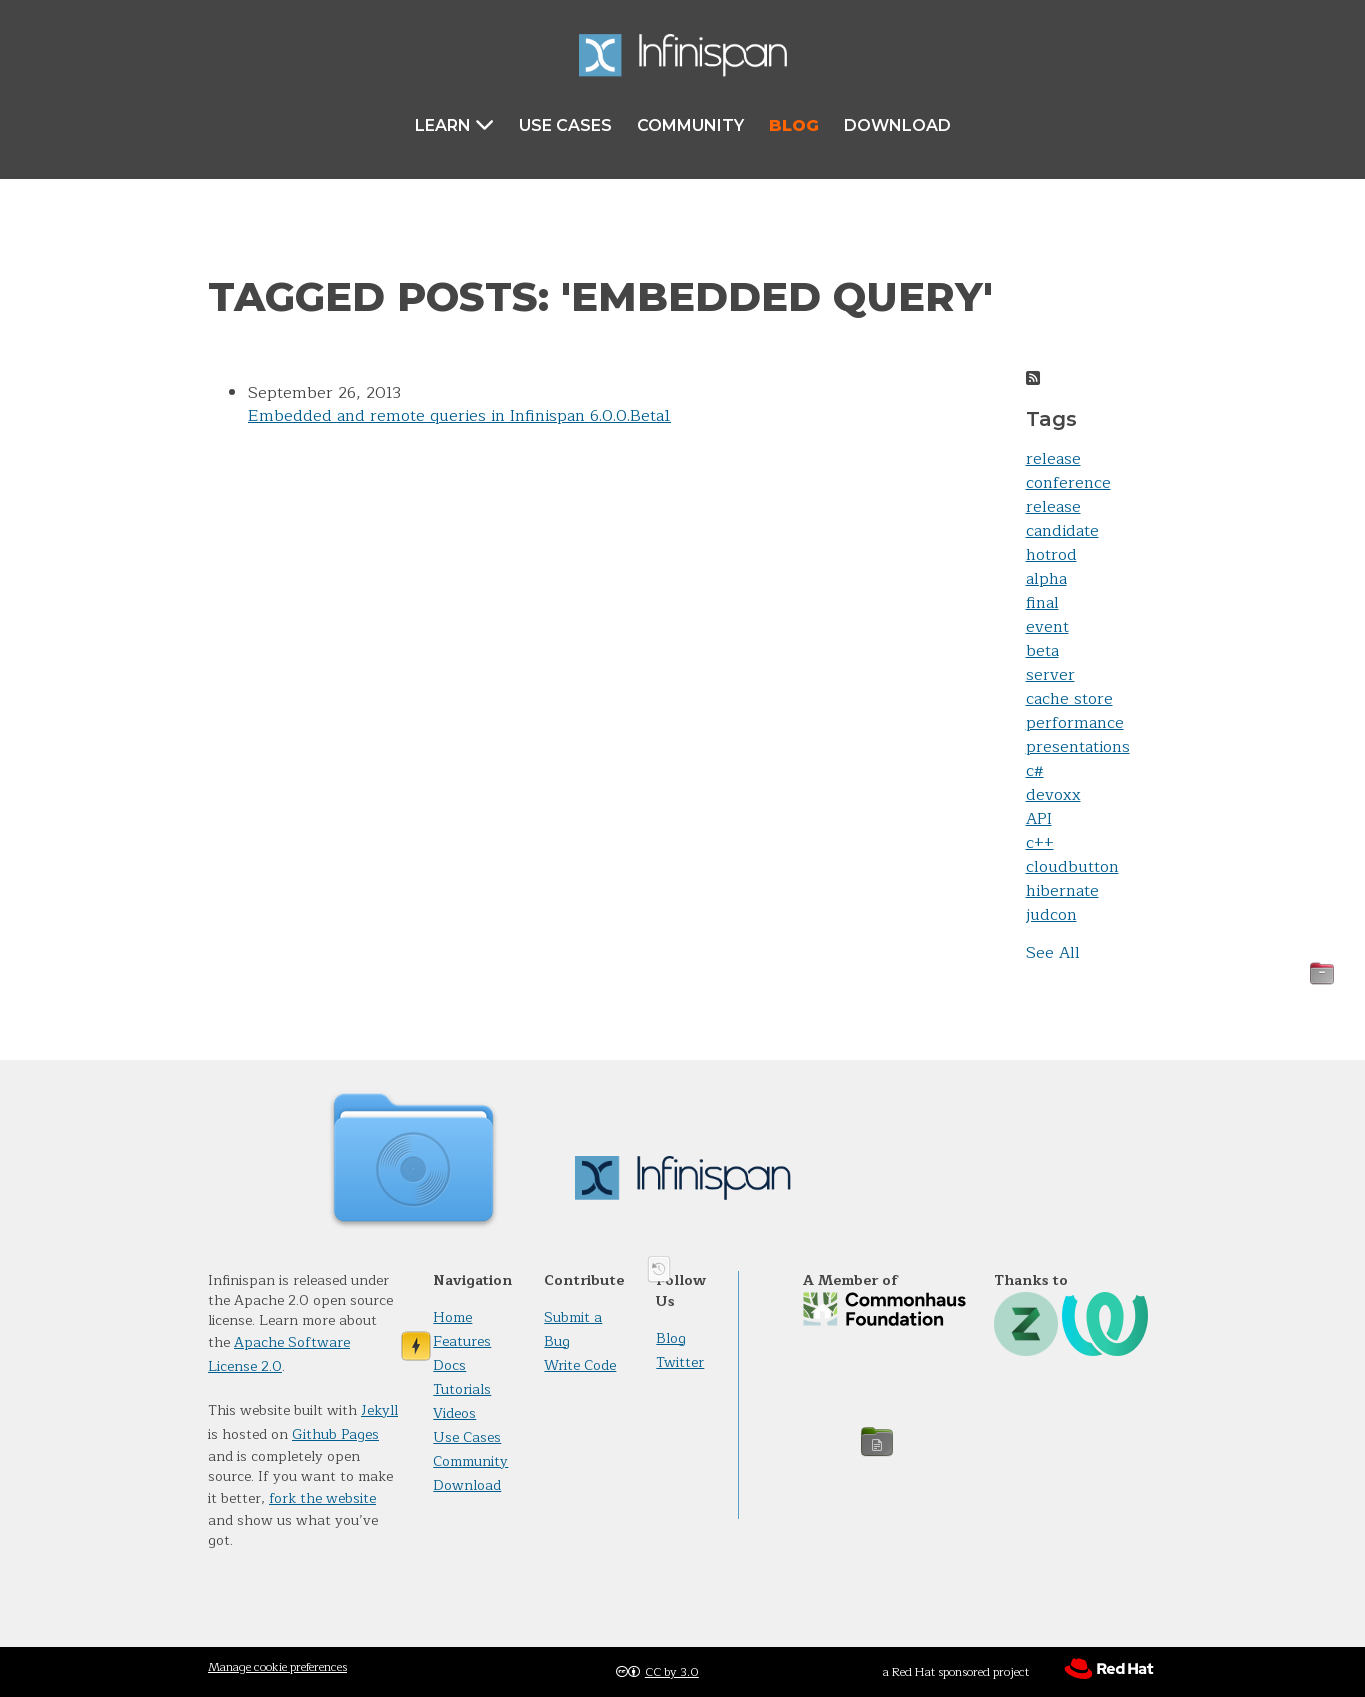 The width and height of the screenshot is (1365, 1697). Describe the element at coordinates (416, 1346) in the screenshot. I see `open power management settings` at that location.